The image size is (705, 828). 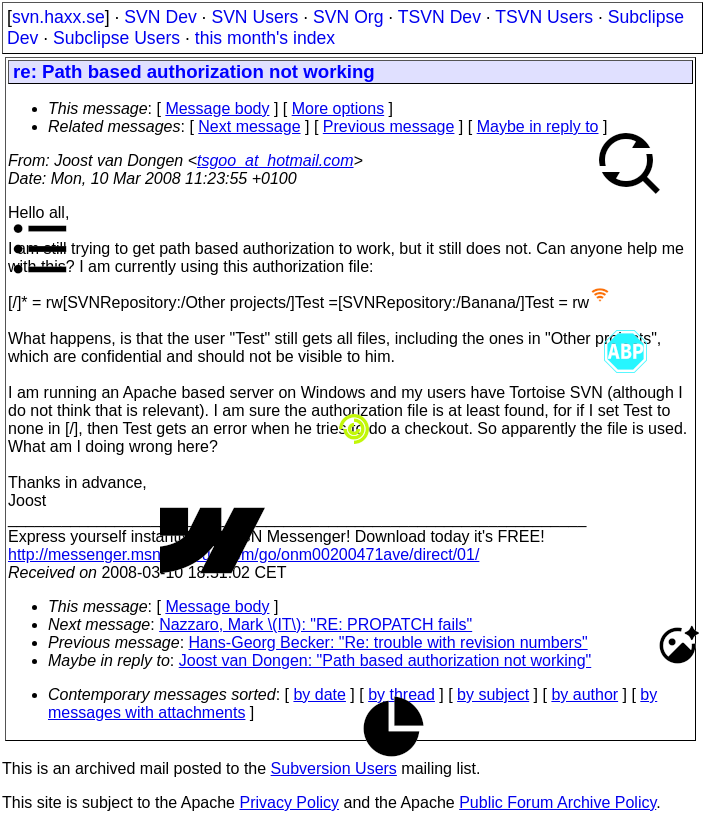 What do you see at coordinates (677, 645) in the screenshot?
I see `generate ai-enhanced image` at bounding box center [677, 645].